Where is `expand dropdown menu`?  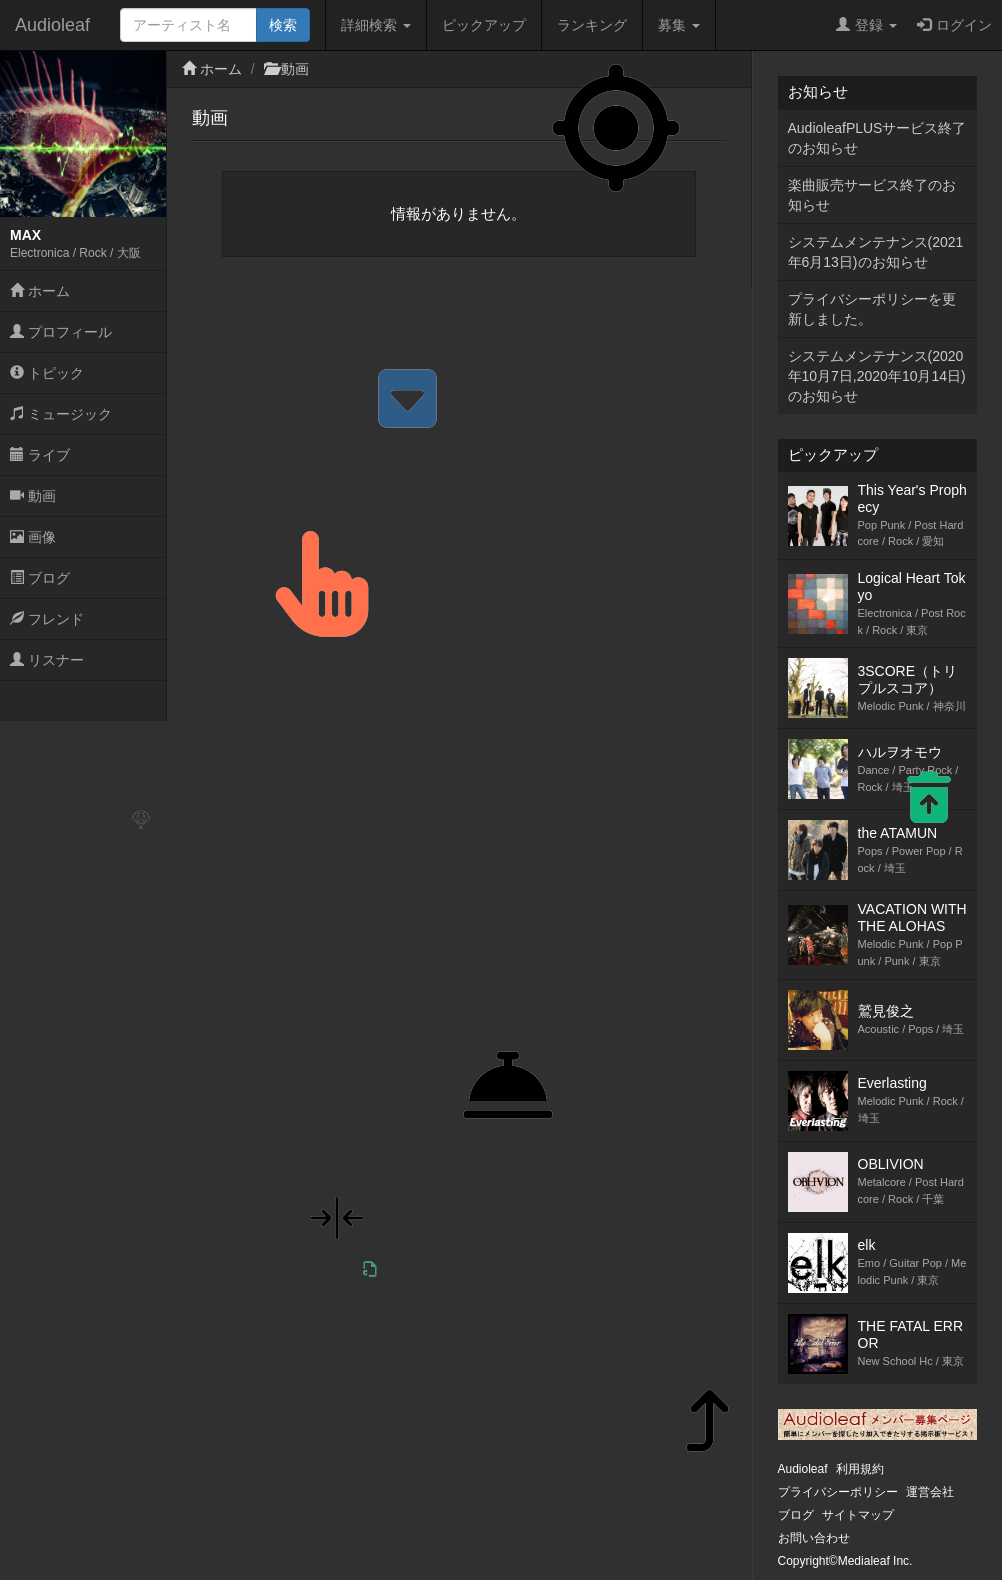
expand dropdown menu is located at coordinates (407, 398).